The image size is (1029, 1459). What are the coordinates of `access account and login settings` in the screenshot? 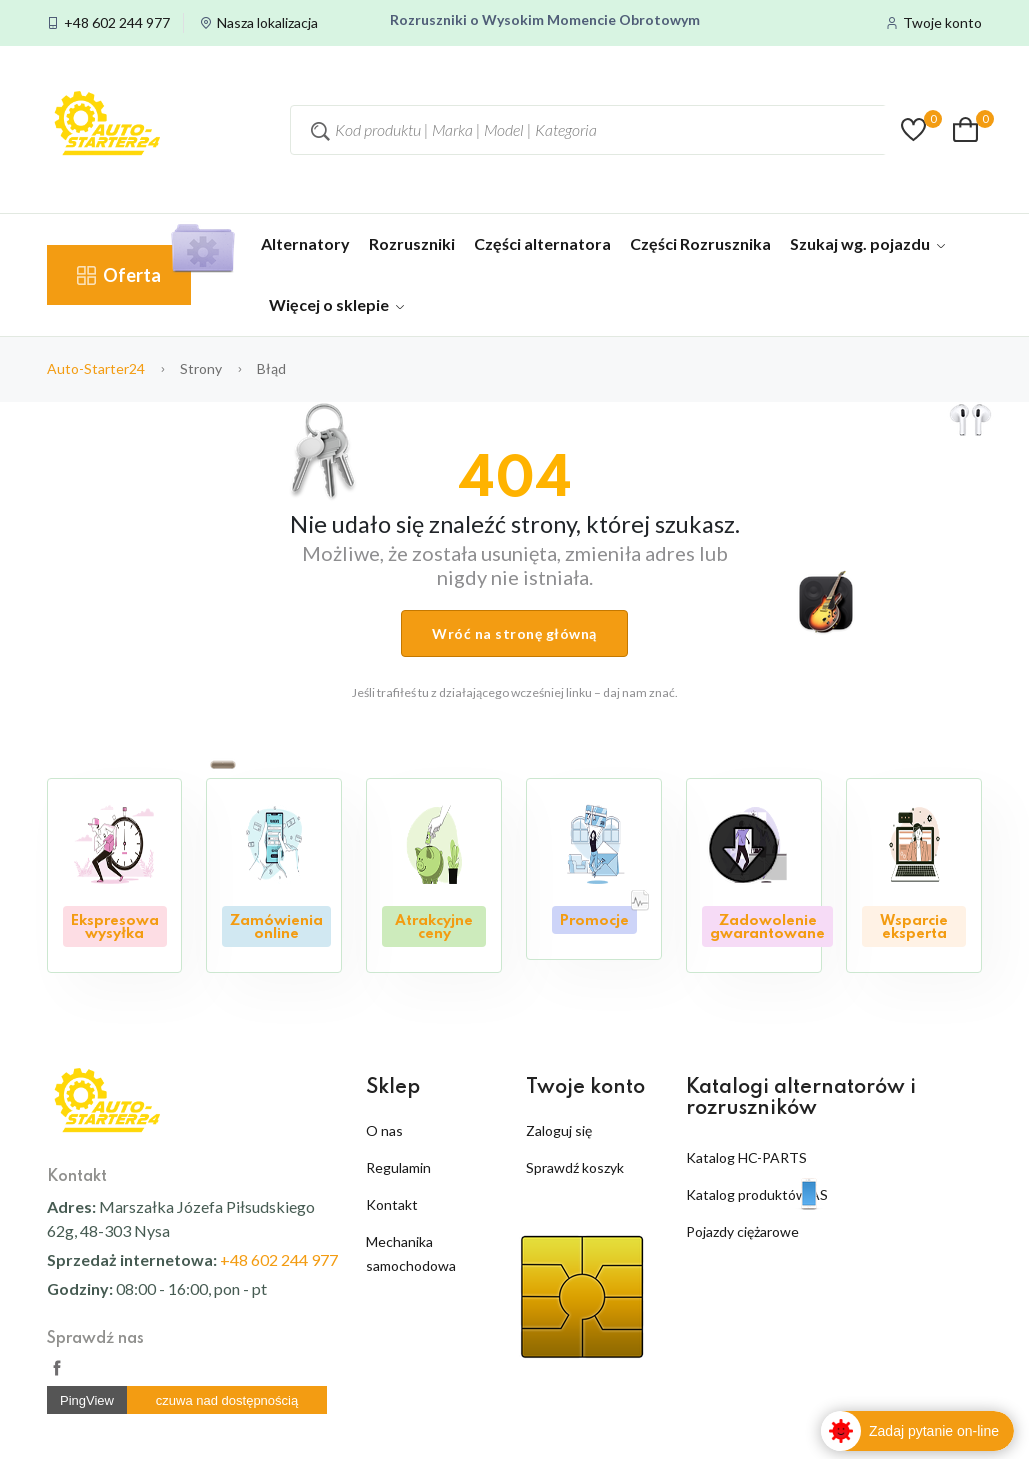 It's located at (324, 453).